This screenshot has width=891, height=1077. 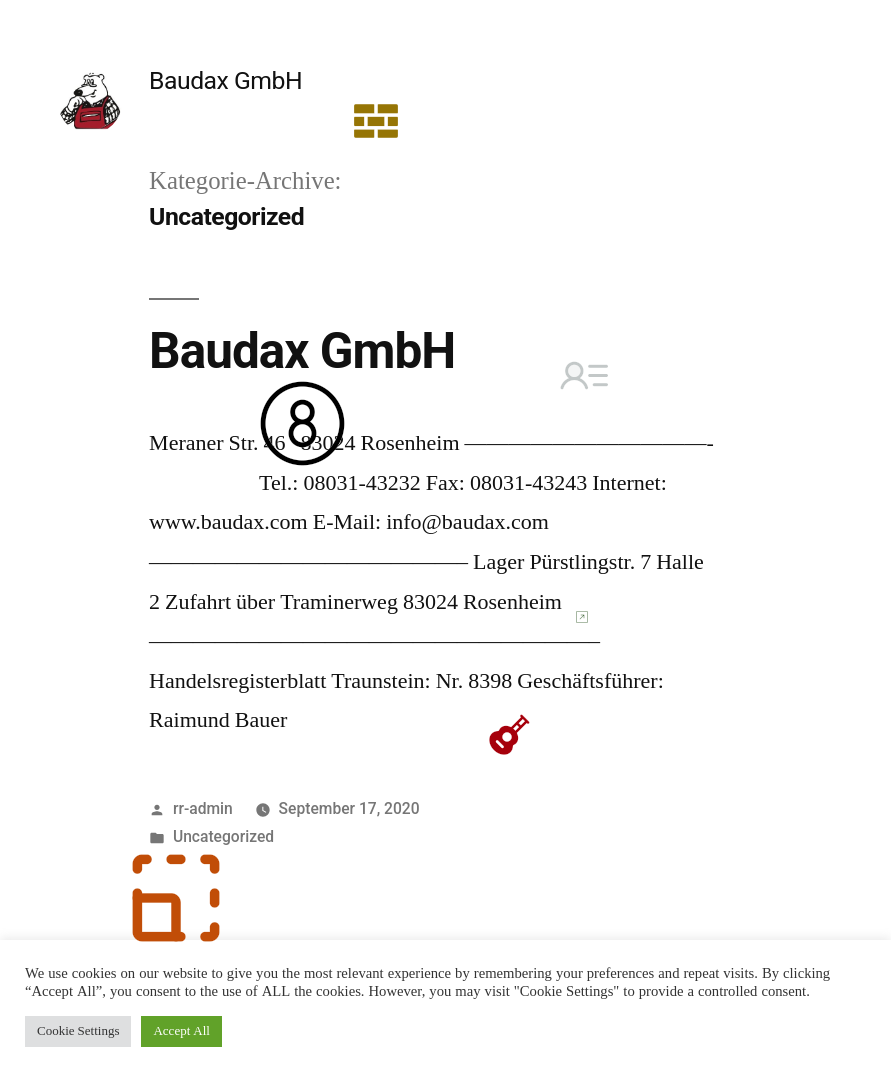 What do you see at coordinates (176, 898) in the screenshot?
I see `resize an element or window` at bounding box center [176, 898].